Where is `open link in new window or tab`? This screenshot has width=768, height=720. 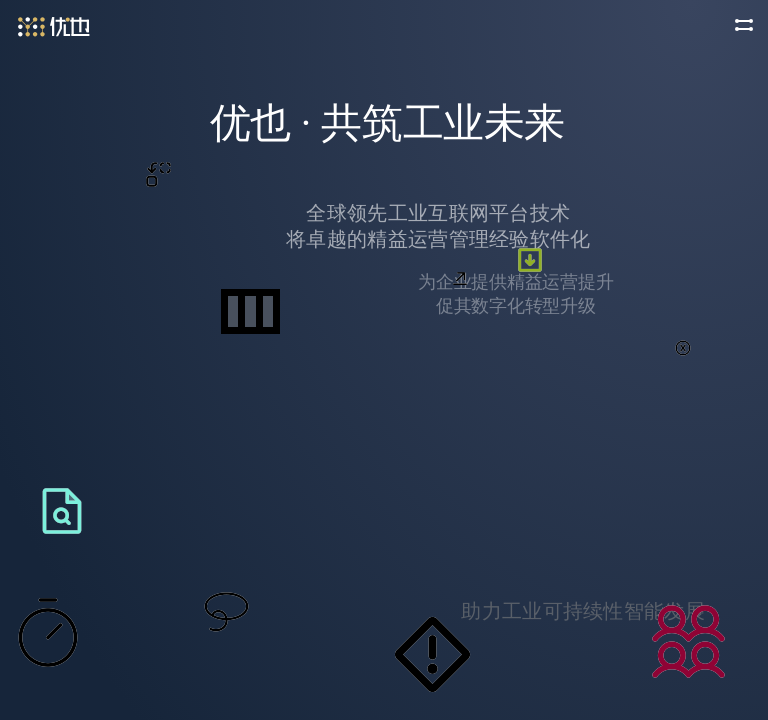 open link in new window or tab is located at coordinates (460, 278).